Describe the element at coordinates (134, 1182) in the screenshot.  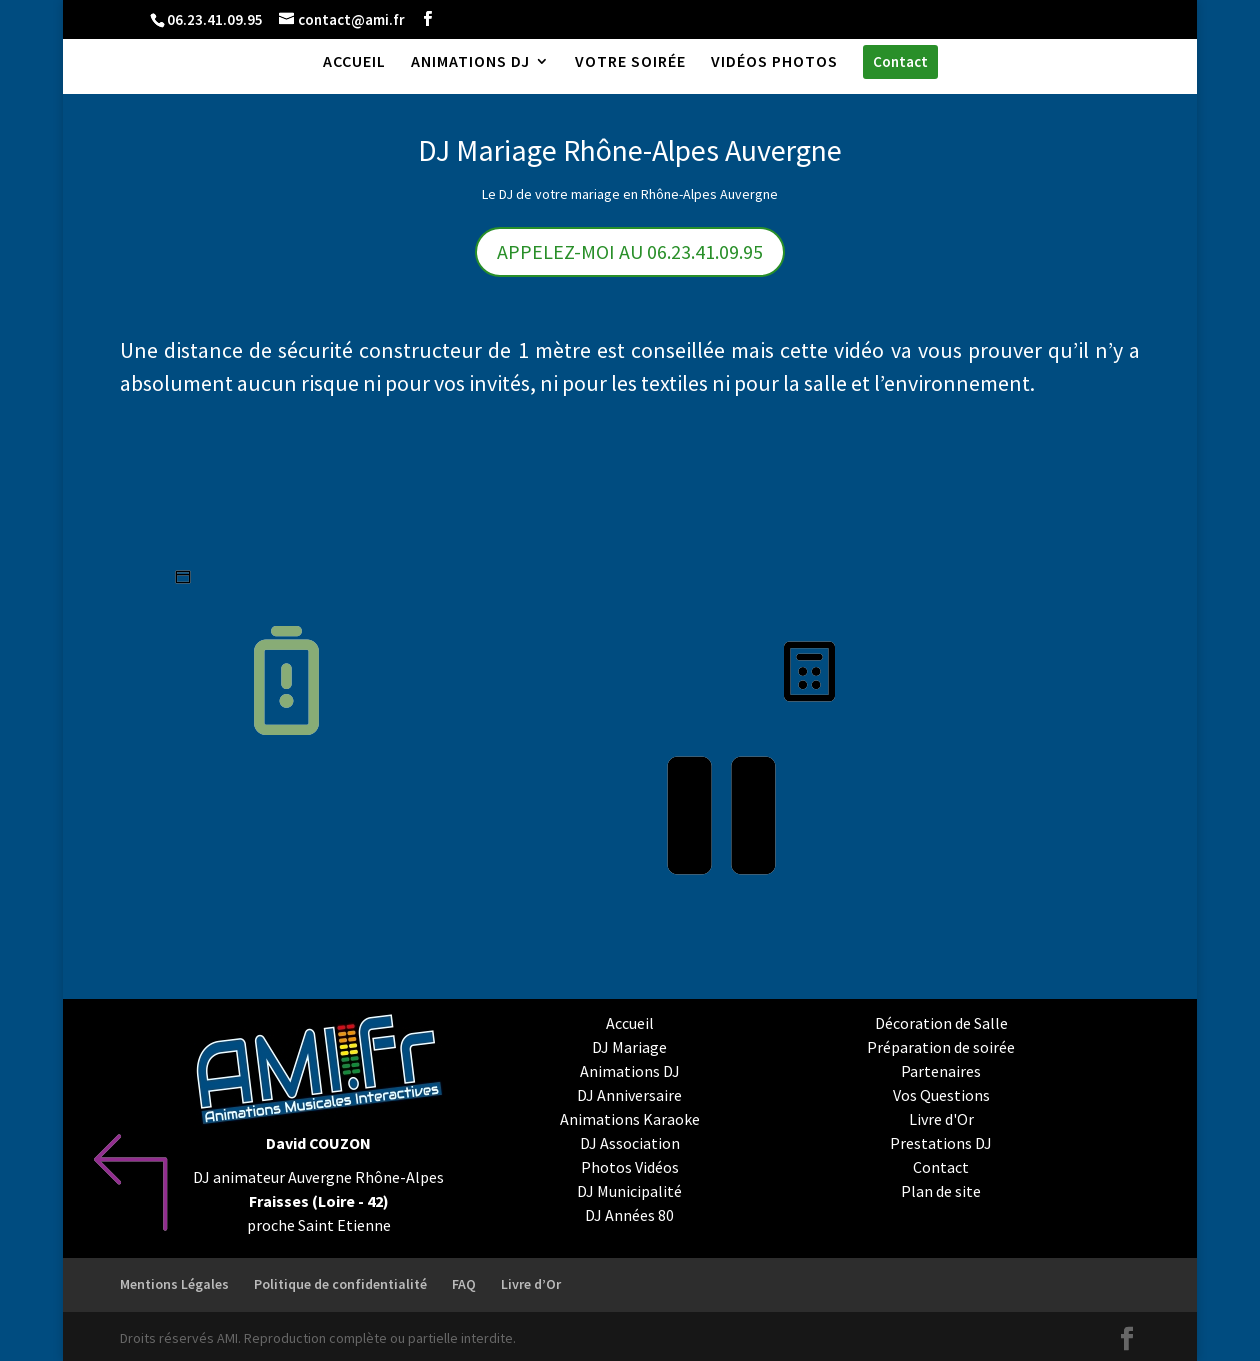
I see `undo or go back to previous action` at that location.